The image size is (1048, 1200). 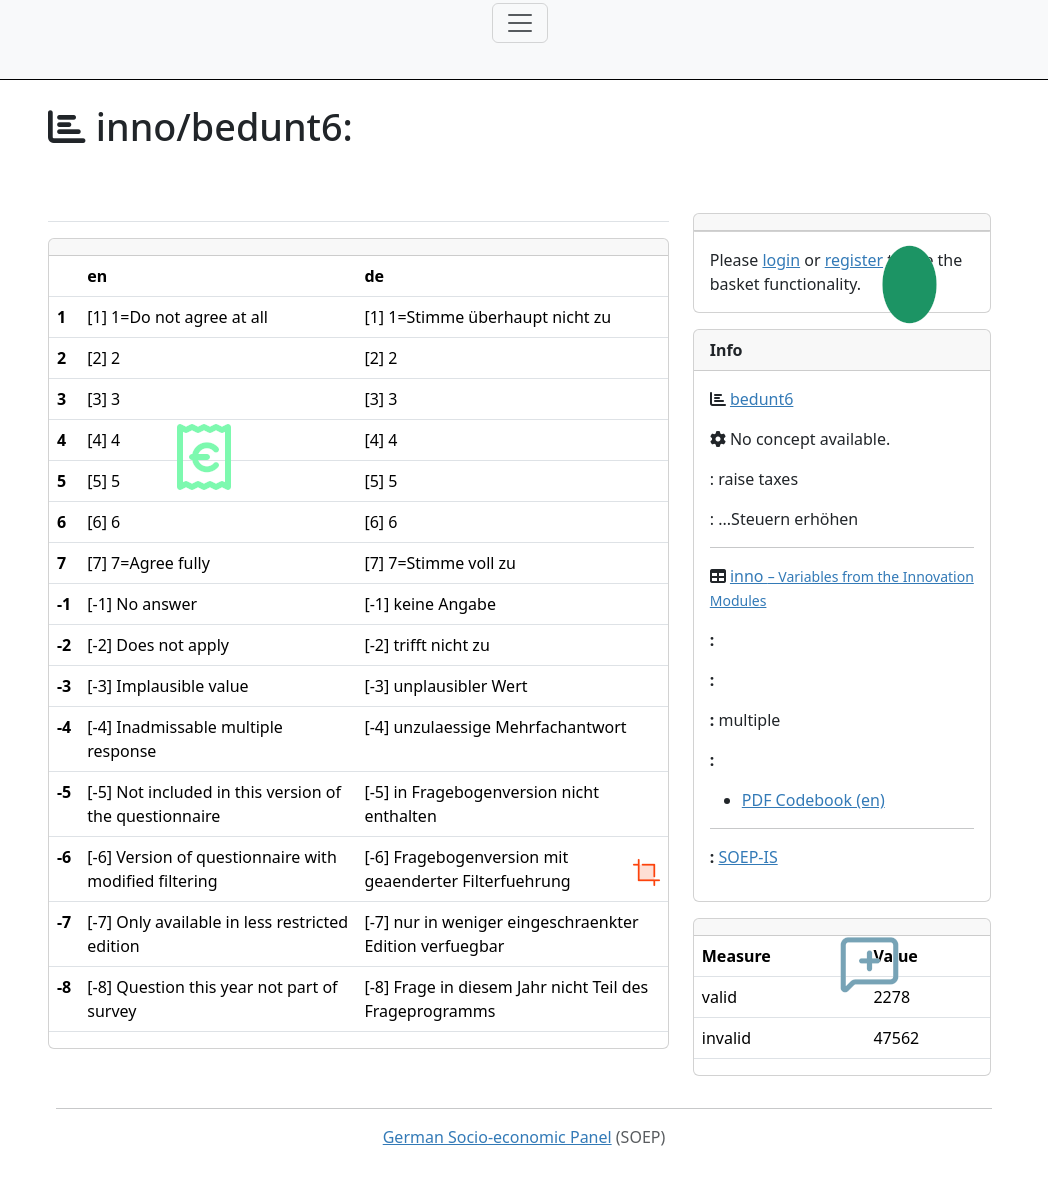 I want to click on view euro transaction receipt, so click(x=204, y=457).